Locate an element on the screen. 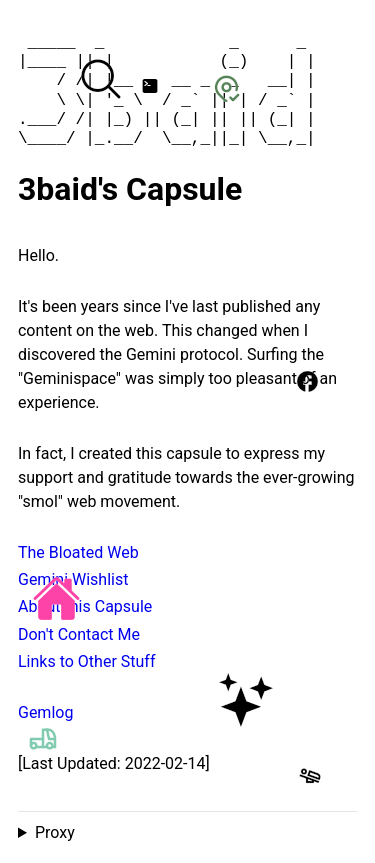 This screenshot has height=863, width=375. open facebook app is located at coordinates (307, 381).